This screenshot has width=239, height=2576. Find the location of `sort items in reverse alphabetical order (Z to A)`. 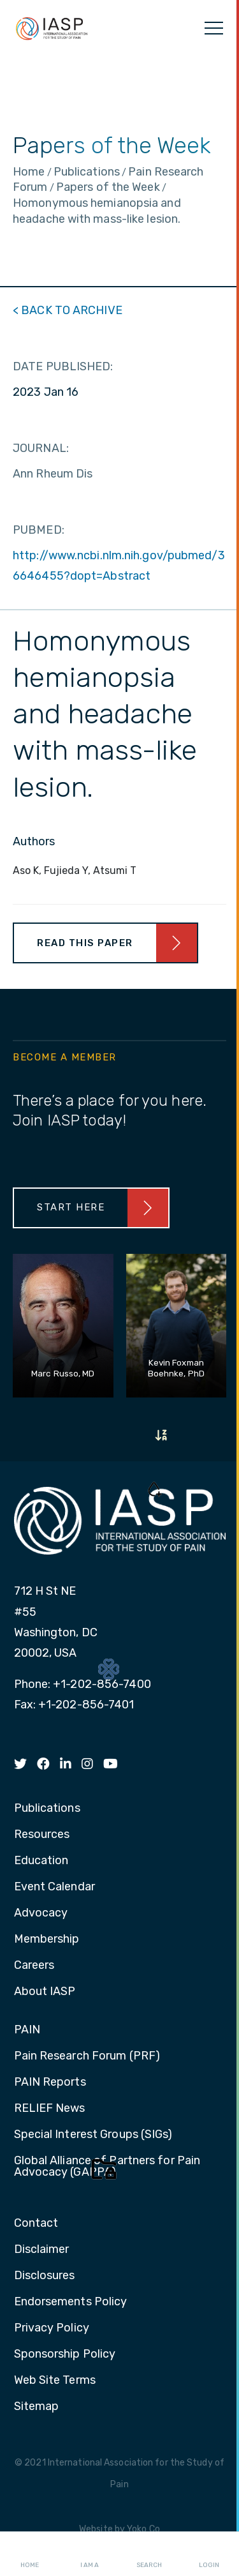

sort items in reverse alphabetical order (Z to A) is located at coordinates (161, 1435).